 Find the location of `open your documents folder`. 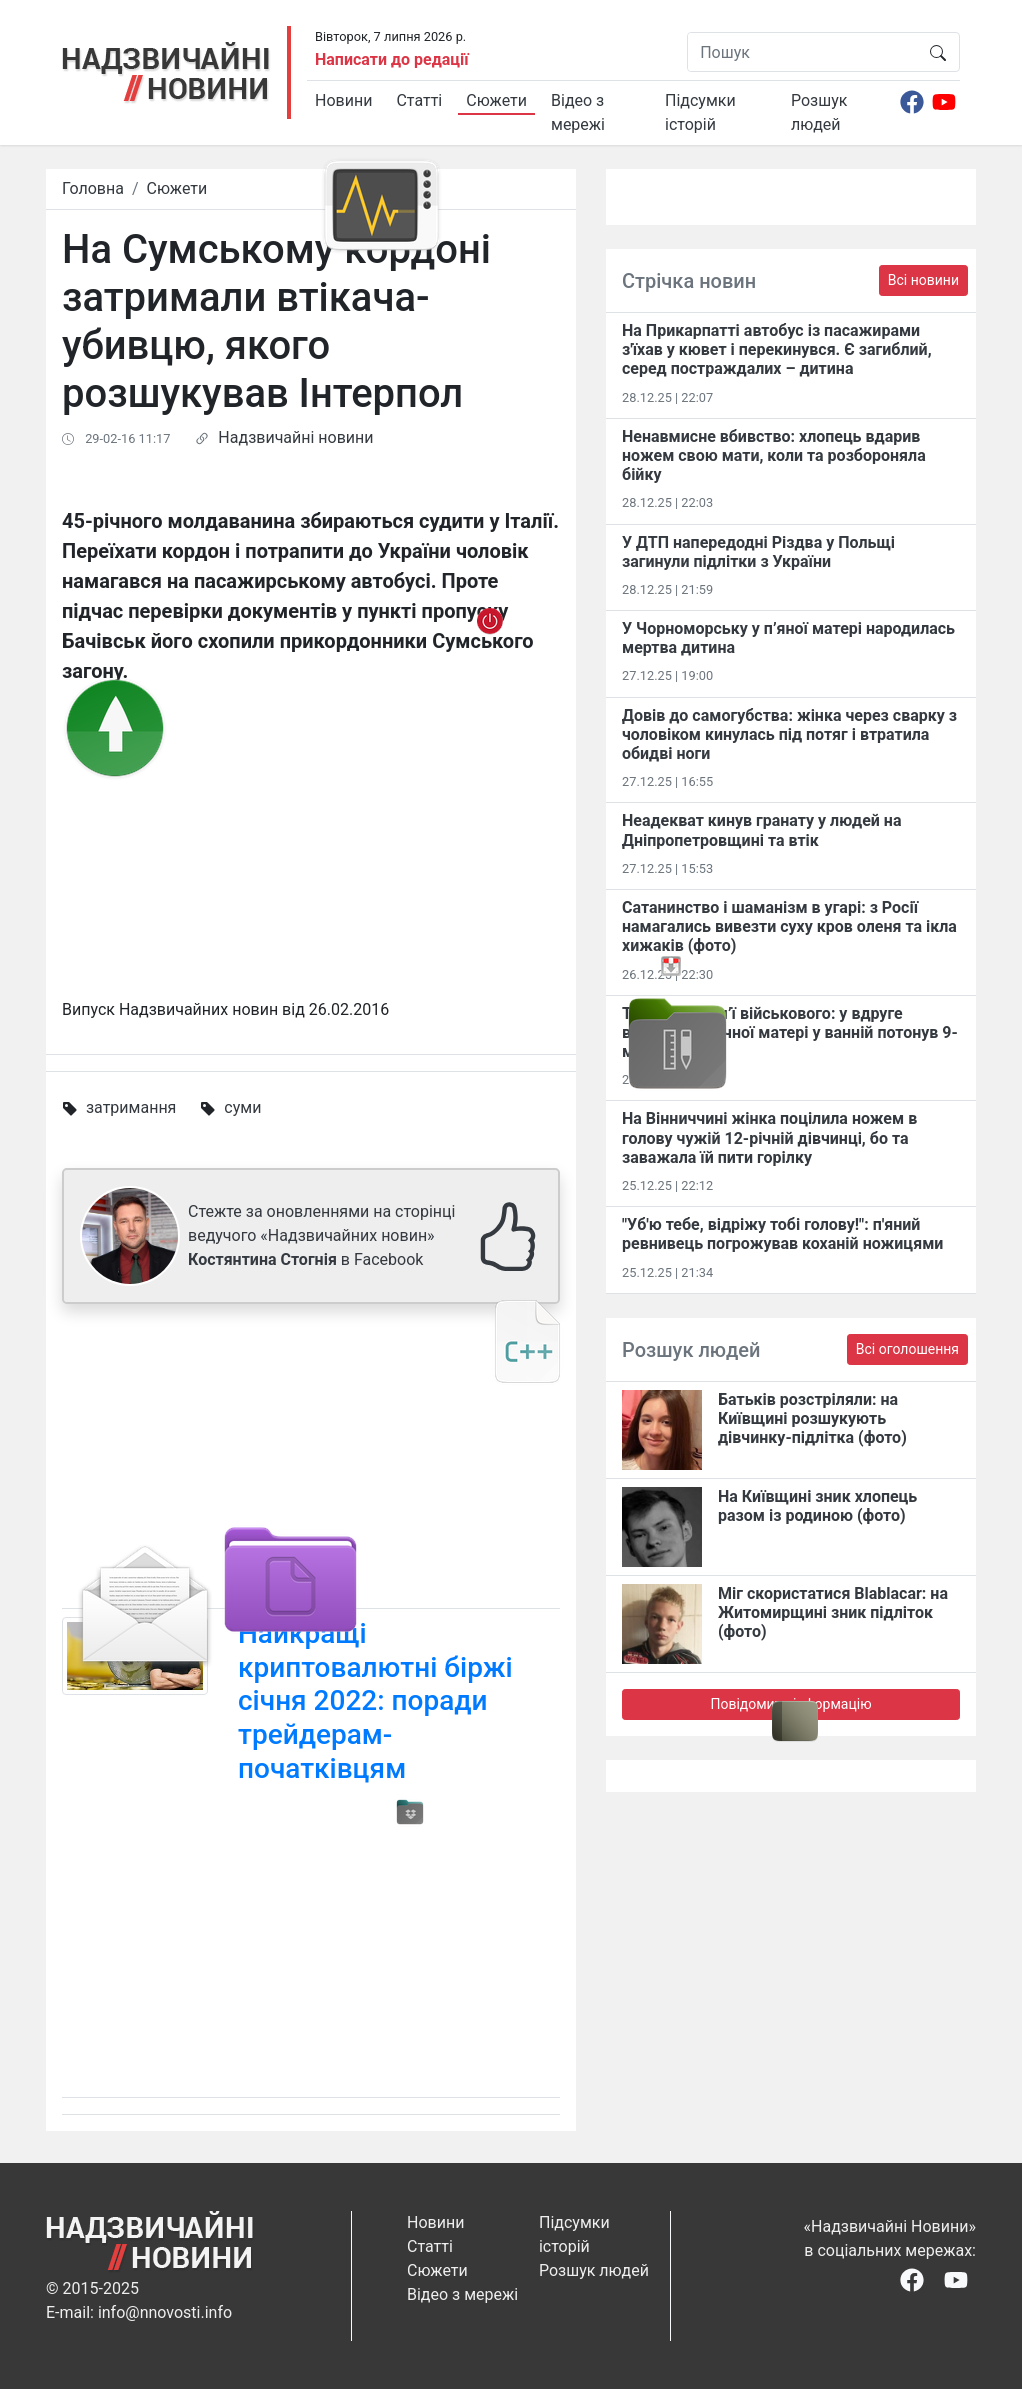

open your documents folder is located at coordinates (290, 1579).